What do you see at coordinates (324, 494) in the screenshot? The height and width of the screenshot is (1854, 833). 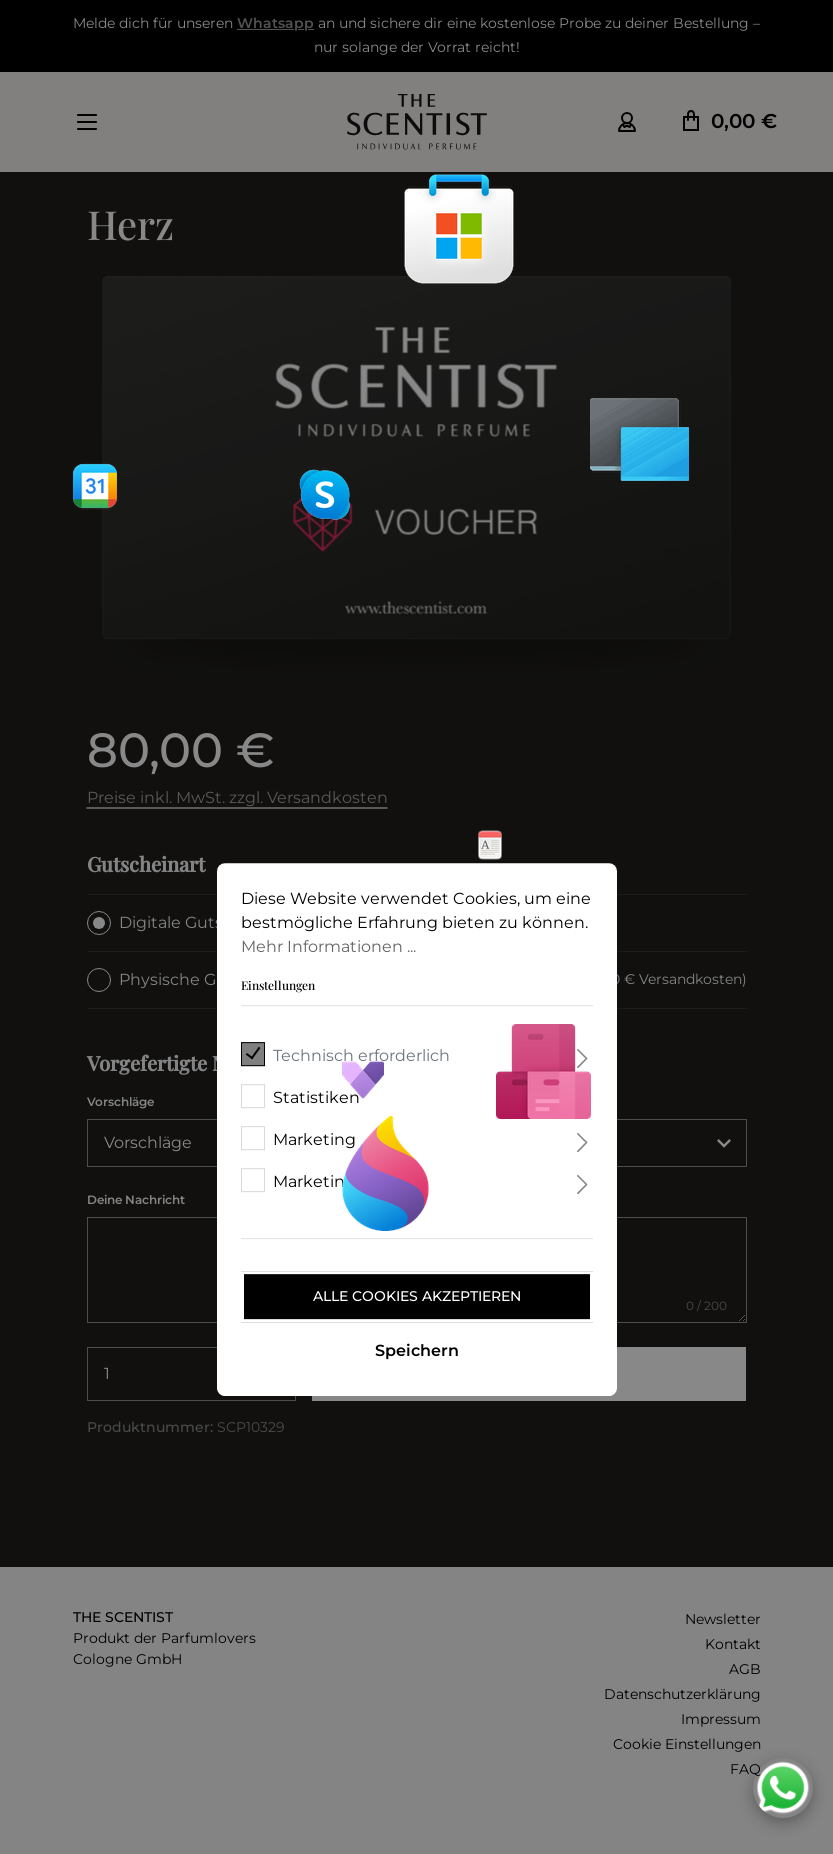 I see `open skype app` at bounding box center [324, 494].